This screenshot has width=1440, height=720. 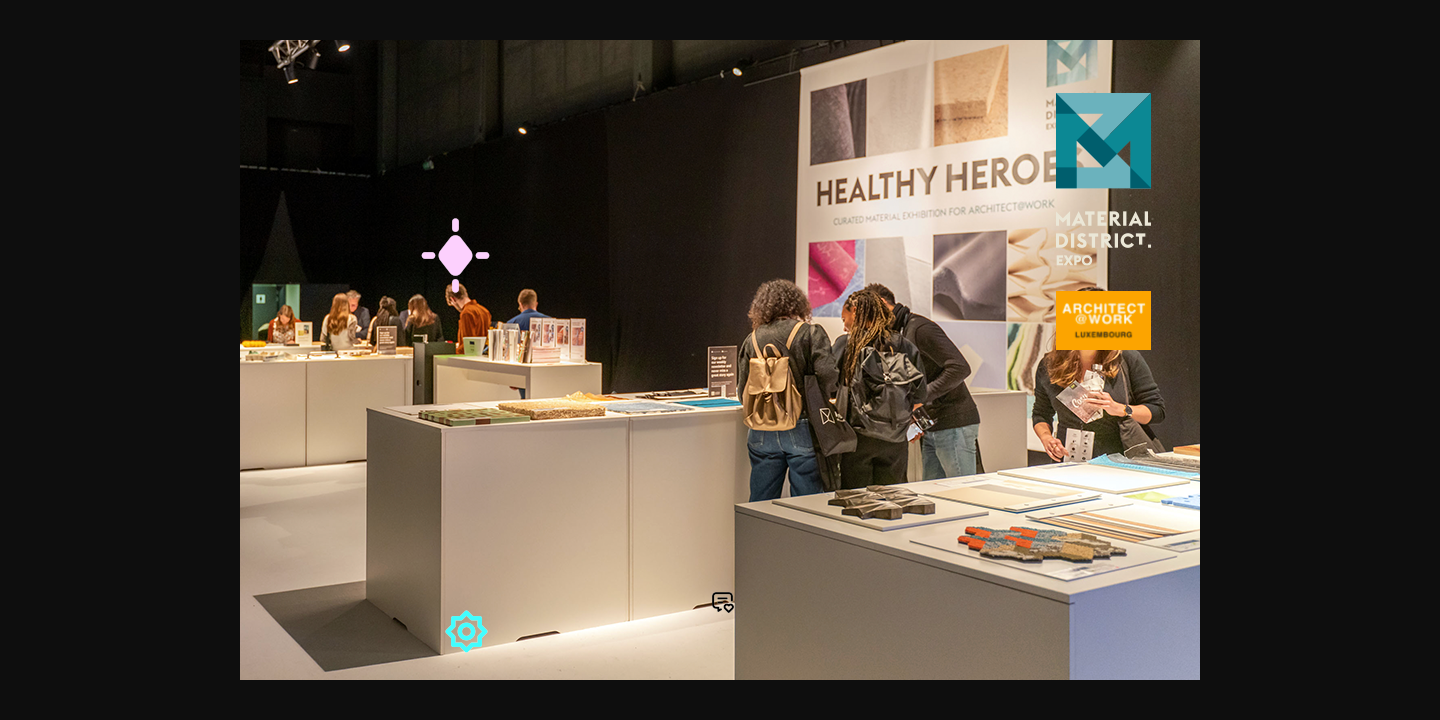 I want to click on center-align keyframes on the timeline, so click(x=455, y=255).